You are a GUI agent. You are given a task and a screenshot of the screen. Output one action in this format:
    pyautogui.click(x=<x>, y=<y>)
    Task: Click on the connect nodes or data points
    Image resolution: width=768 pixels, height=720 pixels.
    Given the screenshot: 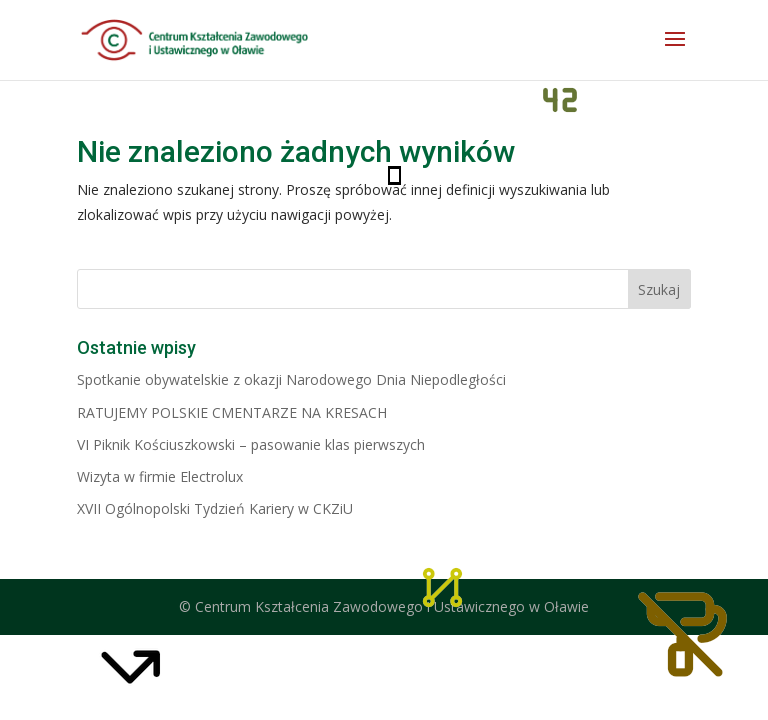 What is the action you would take?
    pyautogui.click(x=442, y=587)
    